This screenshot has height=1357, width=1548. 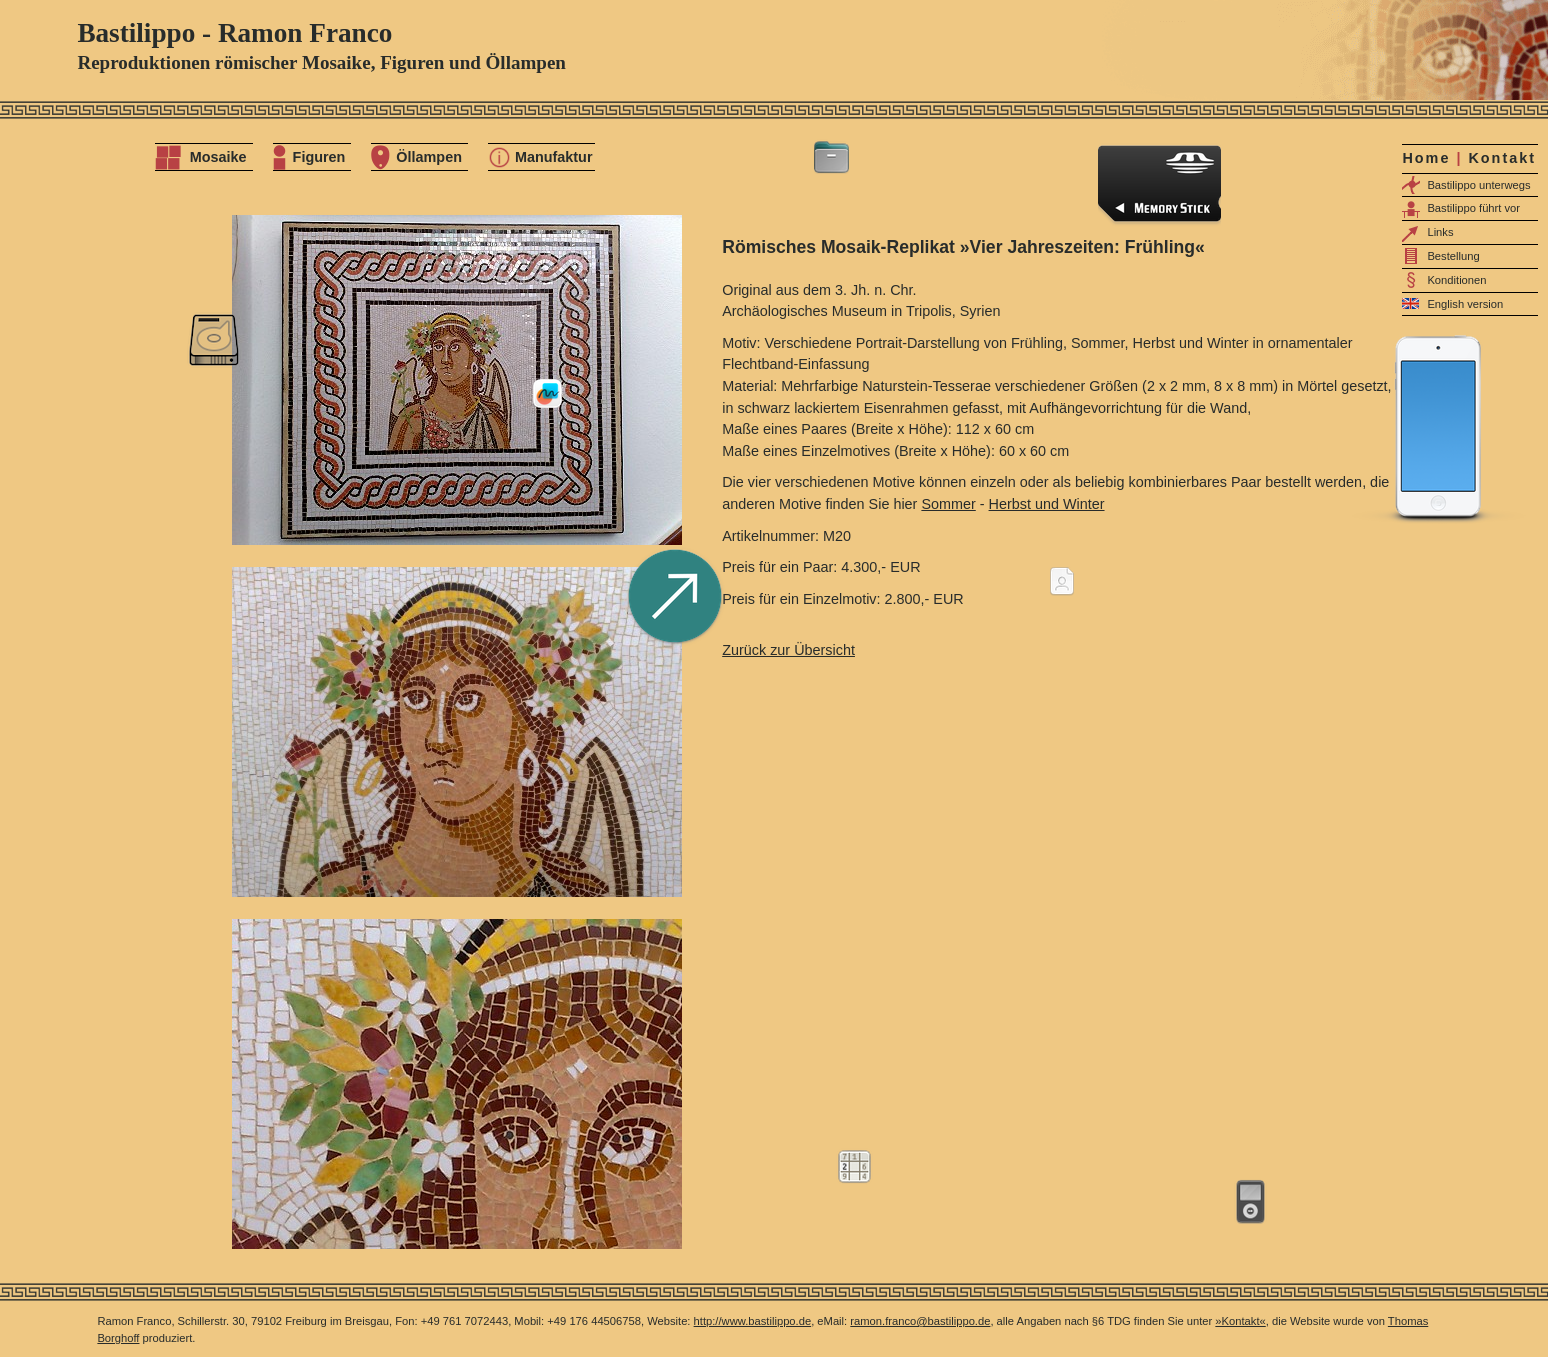 I want to click on open freeform app for brainstorming and sketching, so click(x=547, y=393).